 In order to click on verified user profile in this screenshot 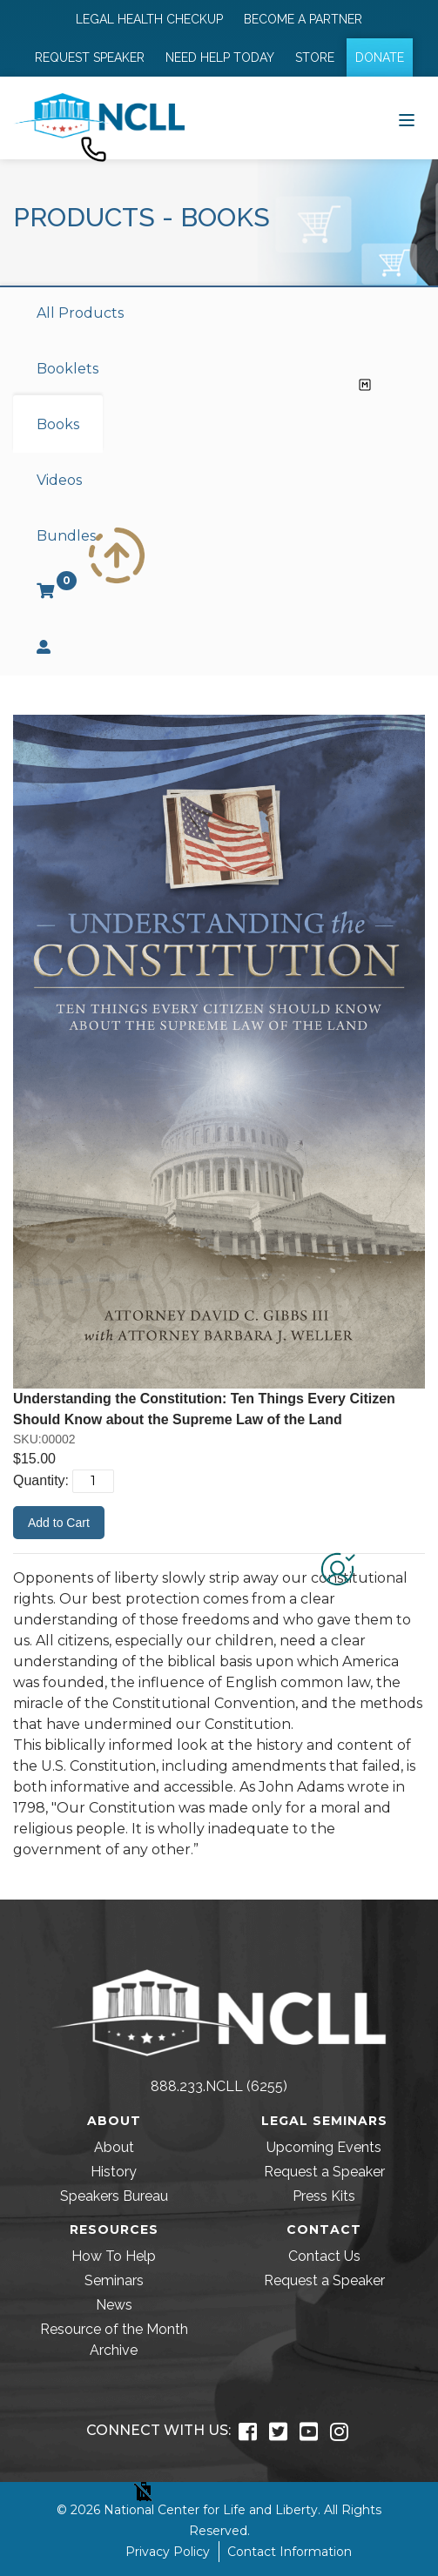, I will do `click(337, 1569)`.